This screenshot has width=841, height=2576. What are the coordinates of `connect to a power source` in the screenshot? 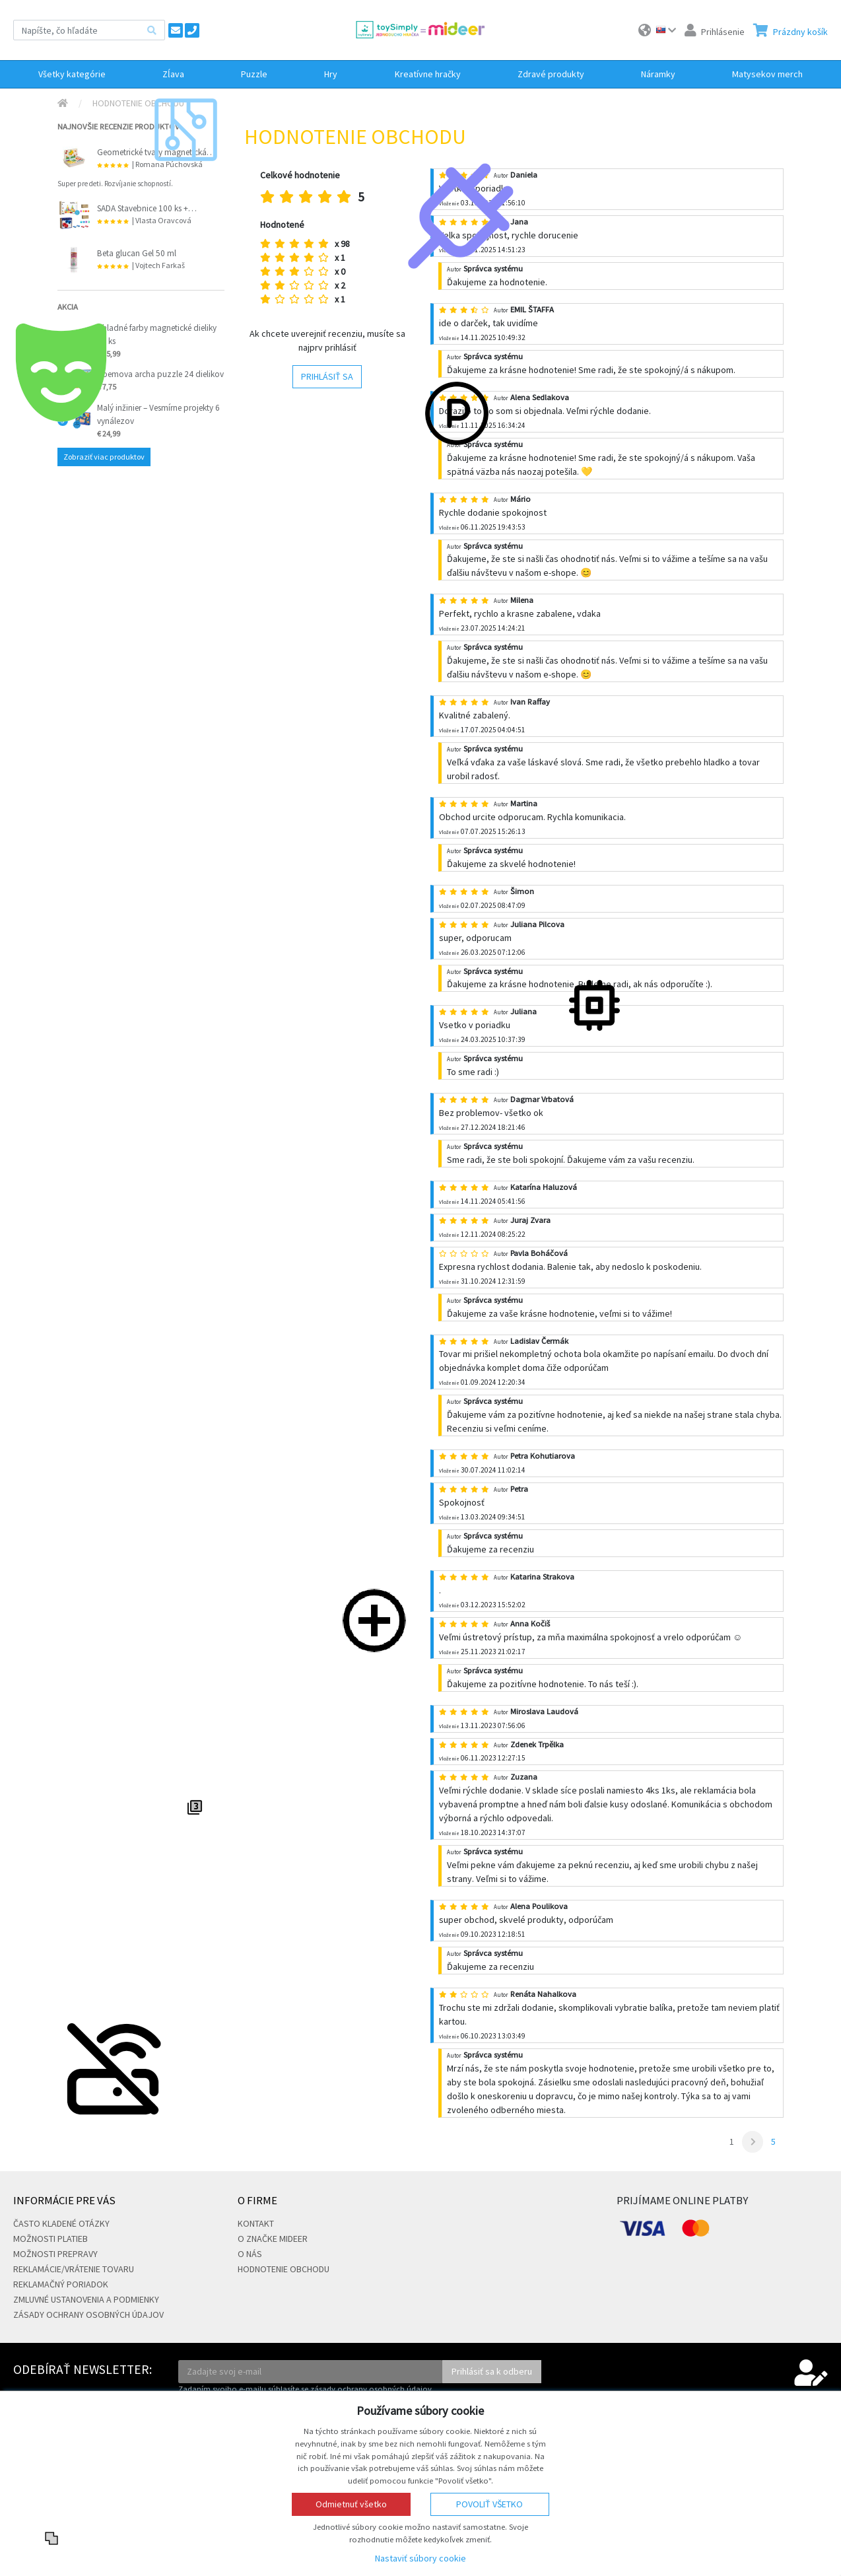 It's located at (459, 218).